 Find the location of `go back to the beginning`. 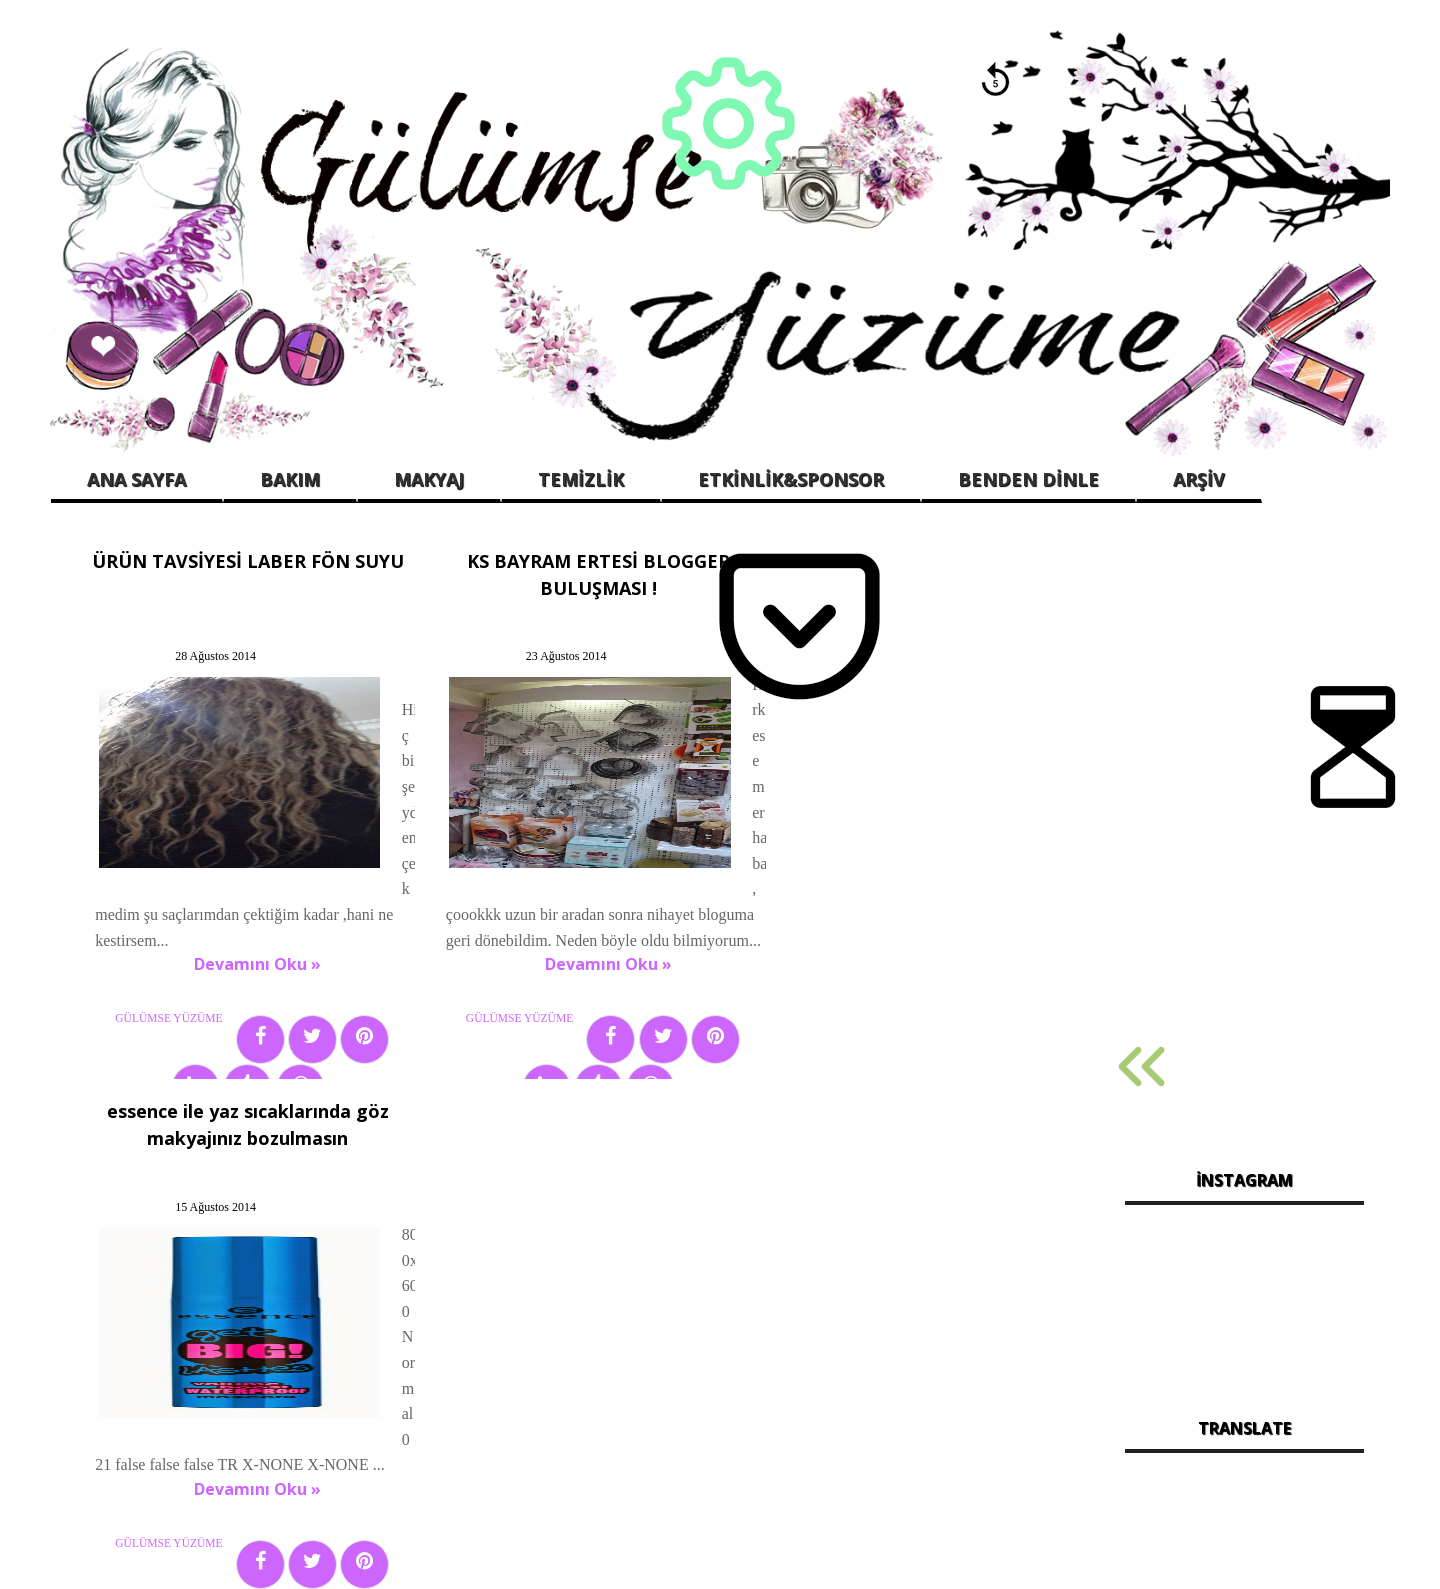

go back to the beginning is located at coordinates (1141, 1066).